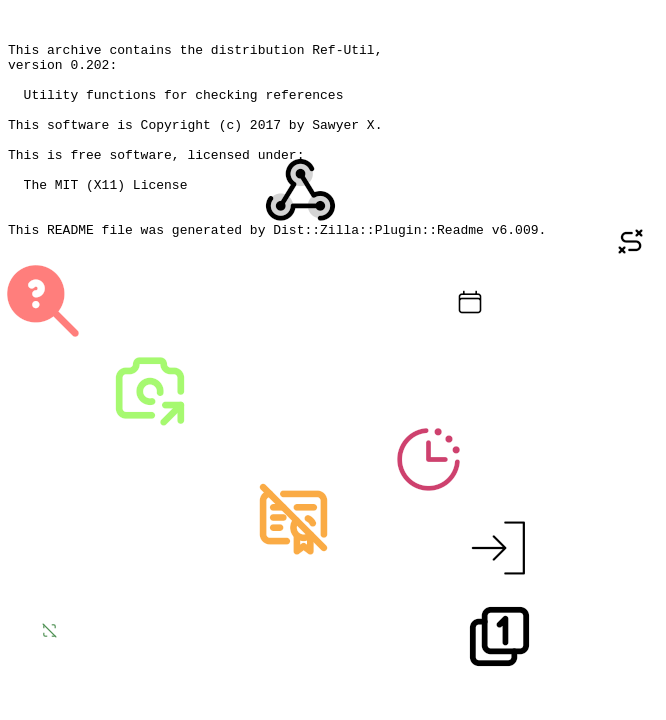  I want to click on sign in to your account, so click(503, 548).